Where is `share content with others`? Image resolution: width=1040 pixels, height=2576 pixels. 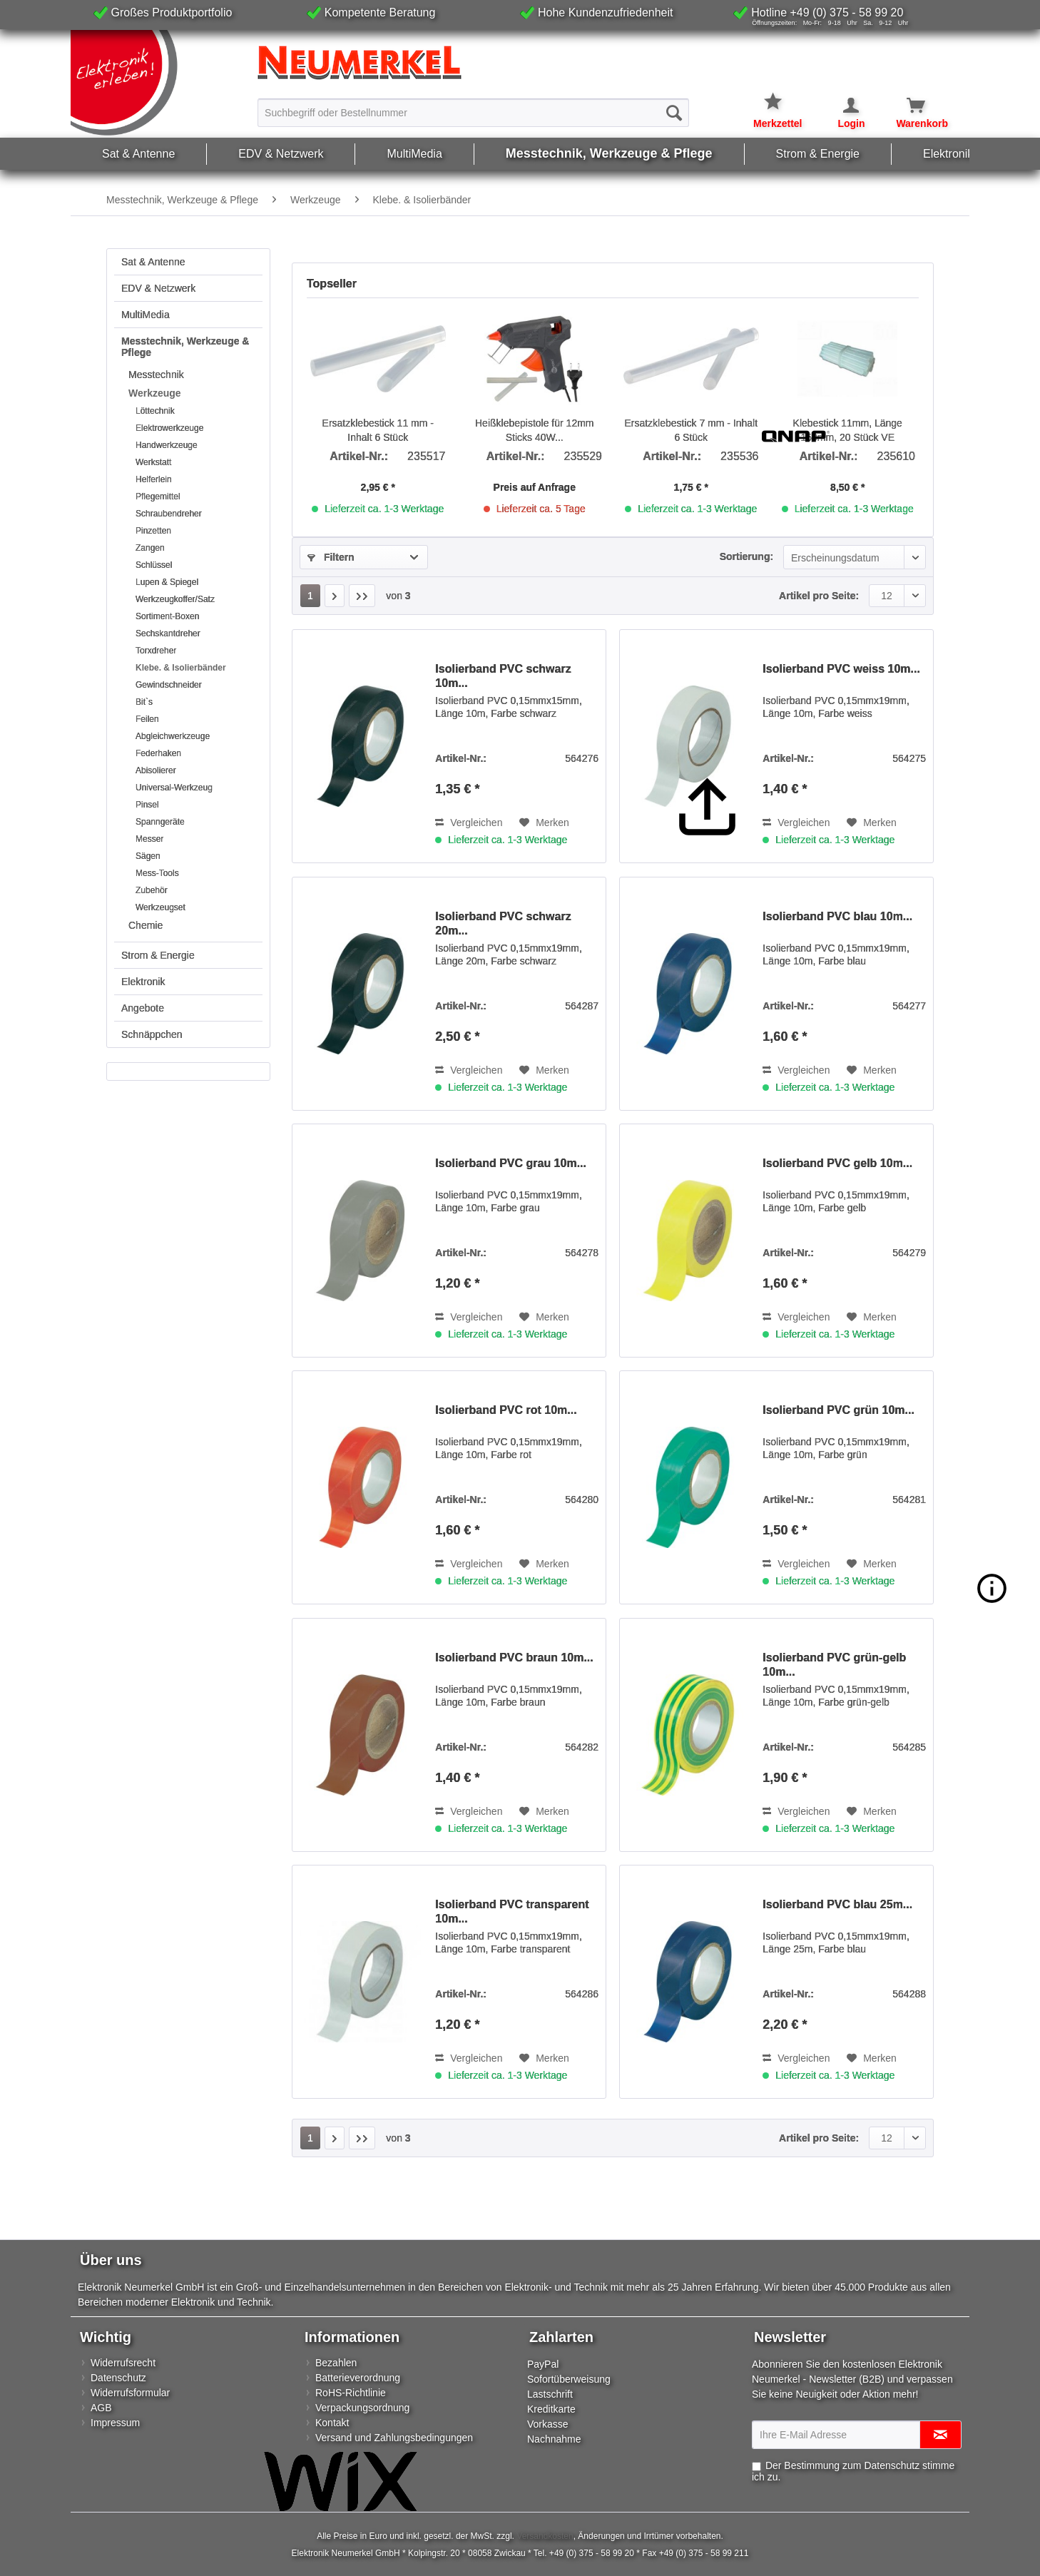
share content with others is located at coordinates (707, 807).